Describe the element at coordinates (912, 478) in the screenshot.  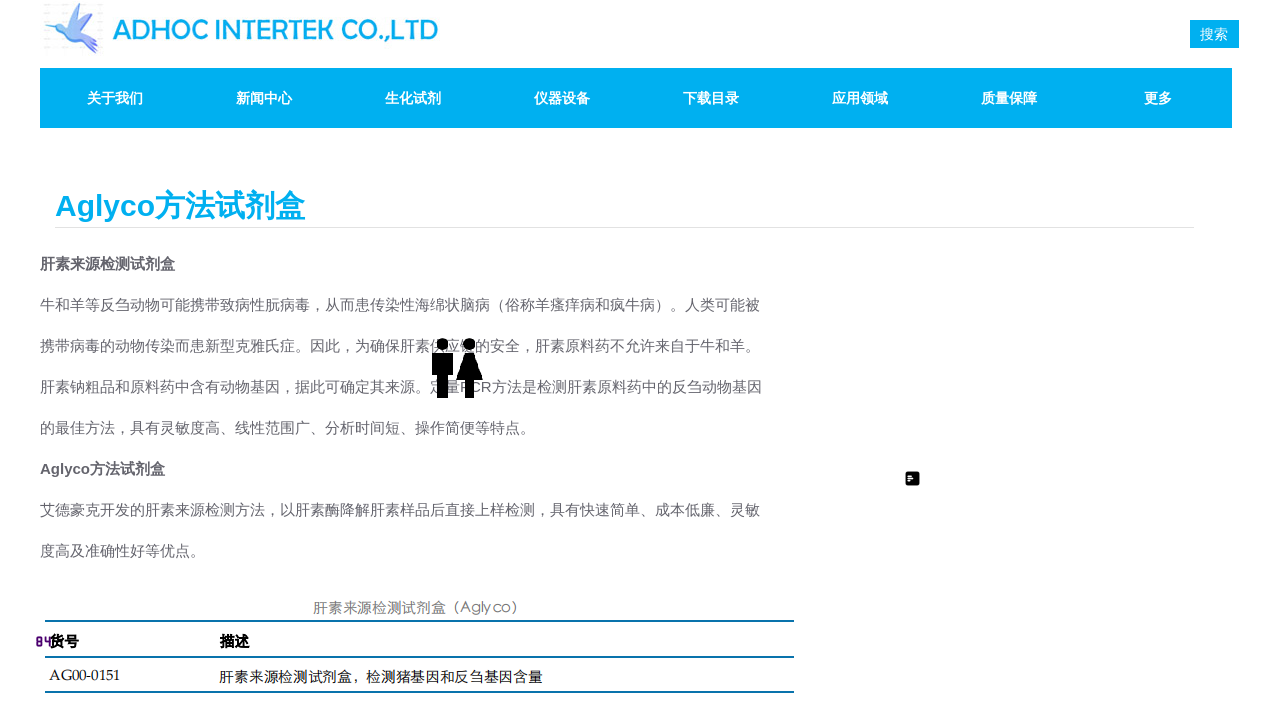
I see `align content to the left, vertically centered` at that location.